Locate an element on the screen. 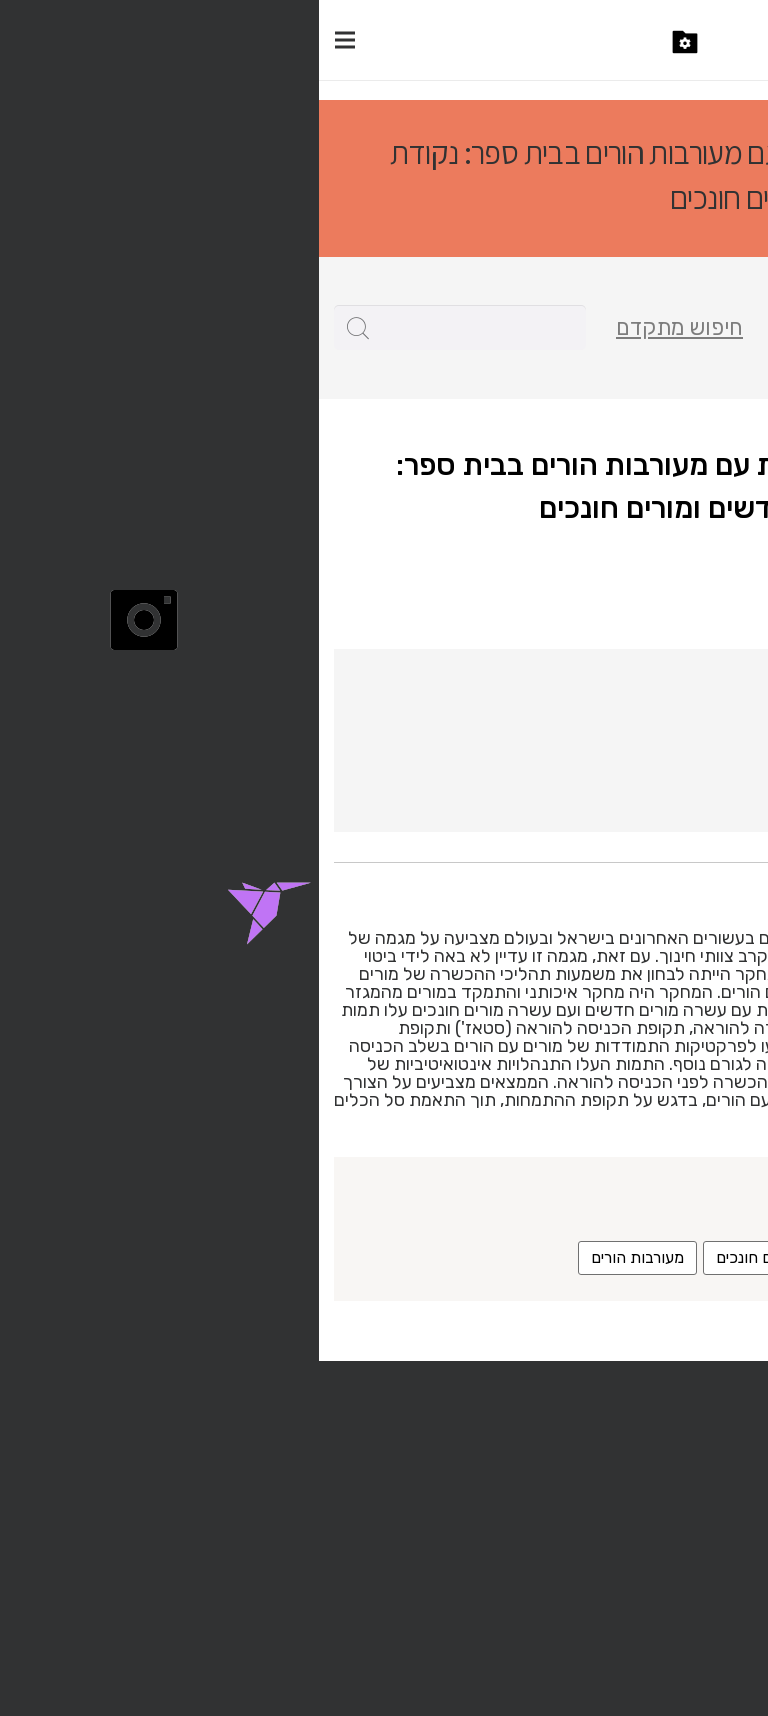  visit freelancer.com website is located at coordinates (269, 913).